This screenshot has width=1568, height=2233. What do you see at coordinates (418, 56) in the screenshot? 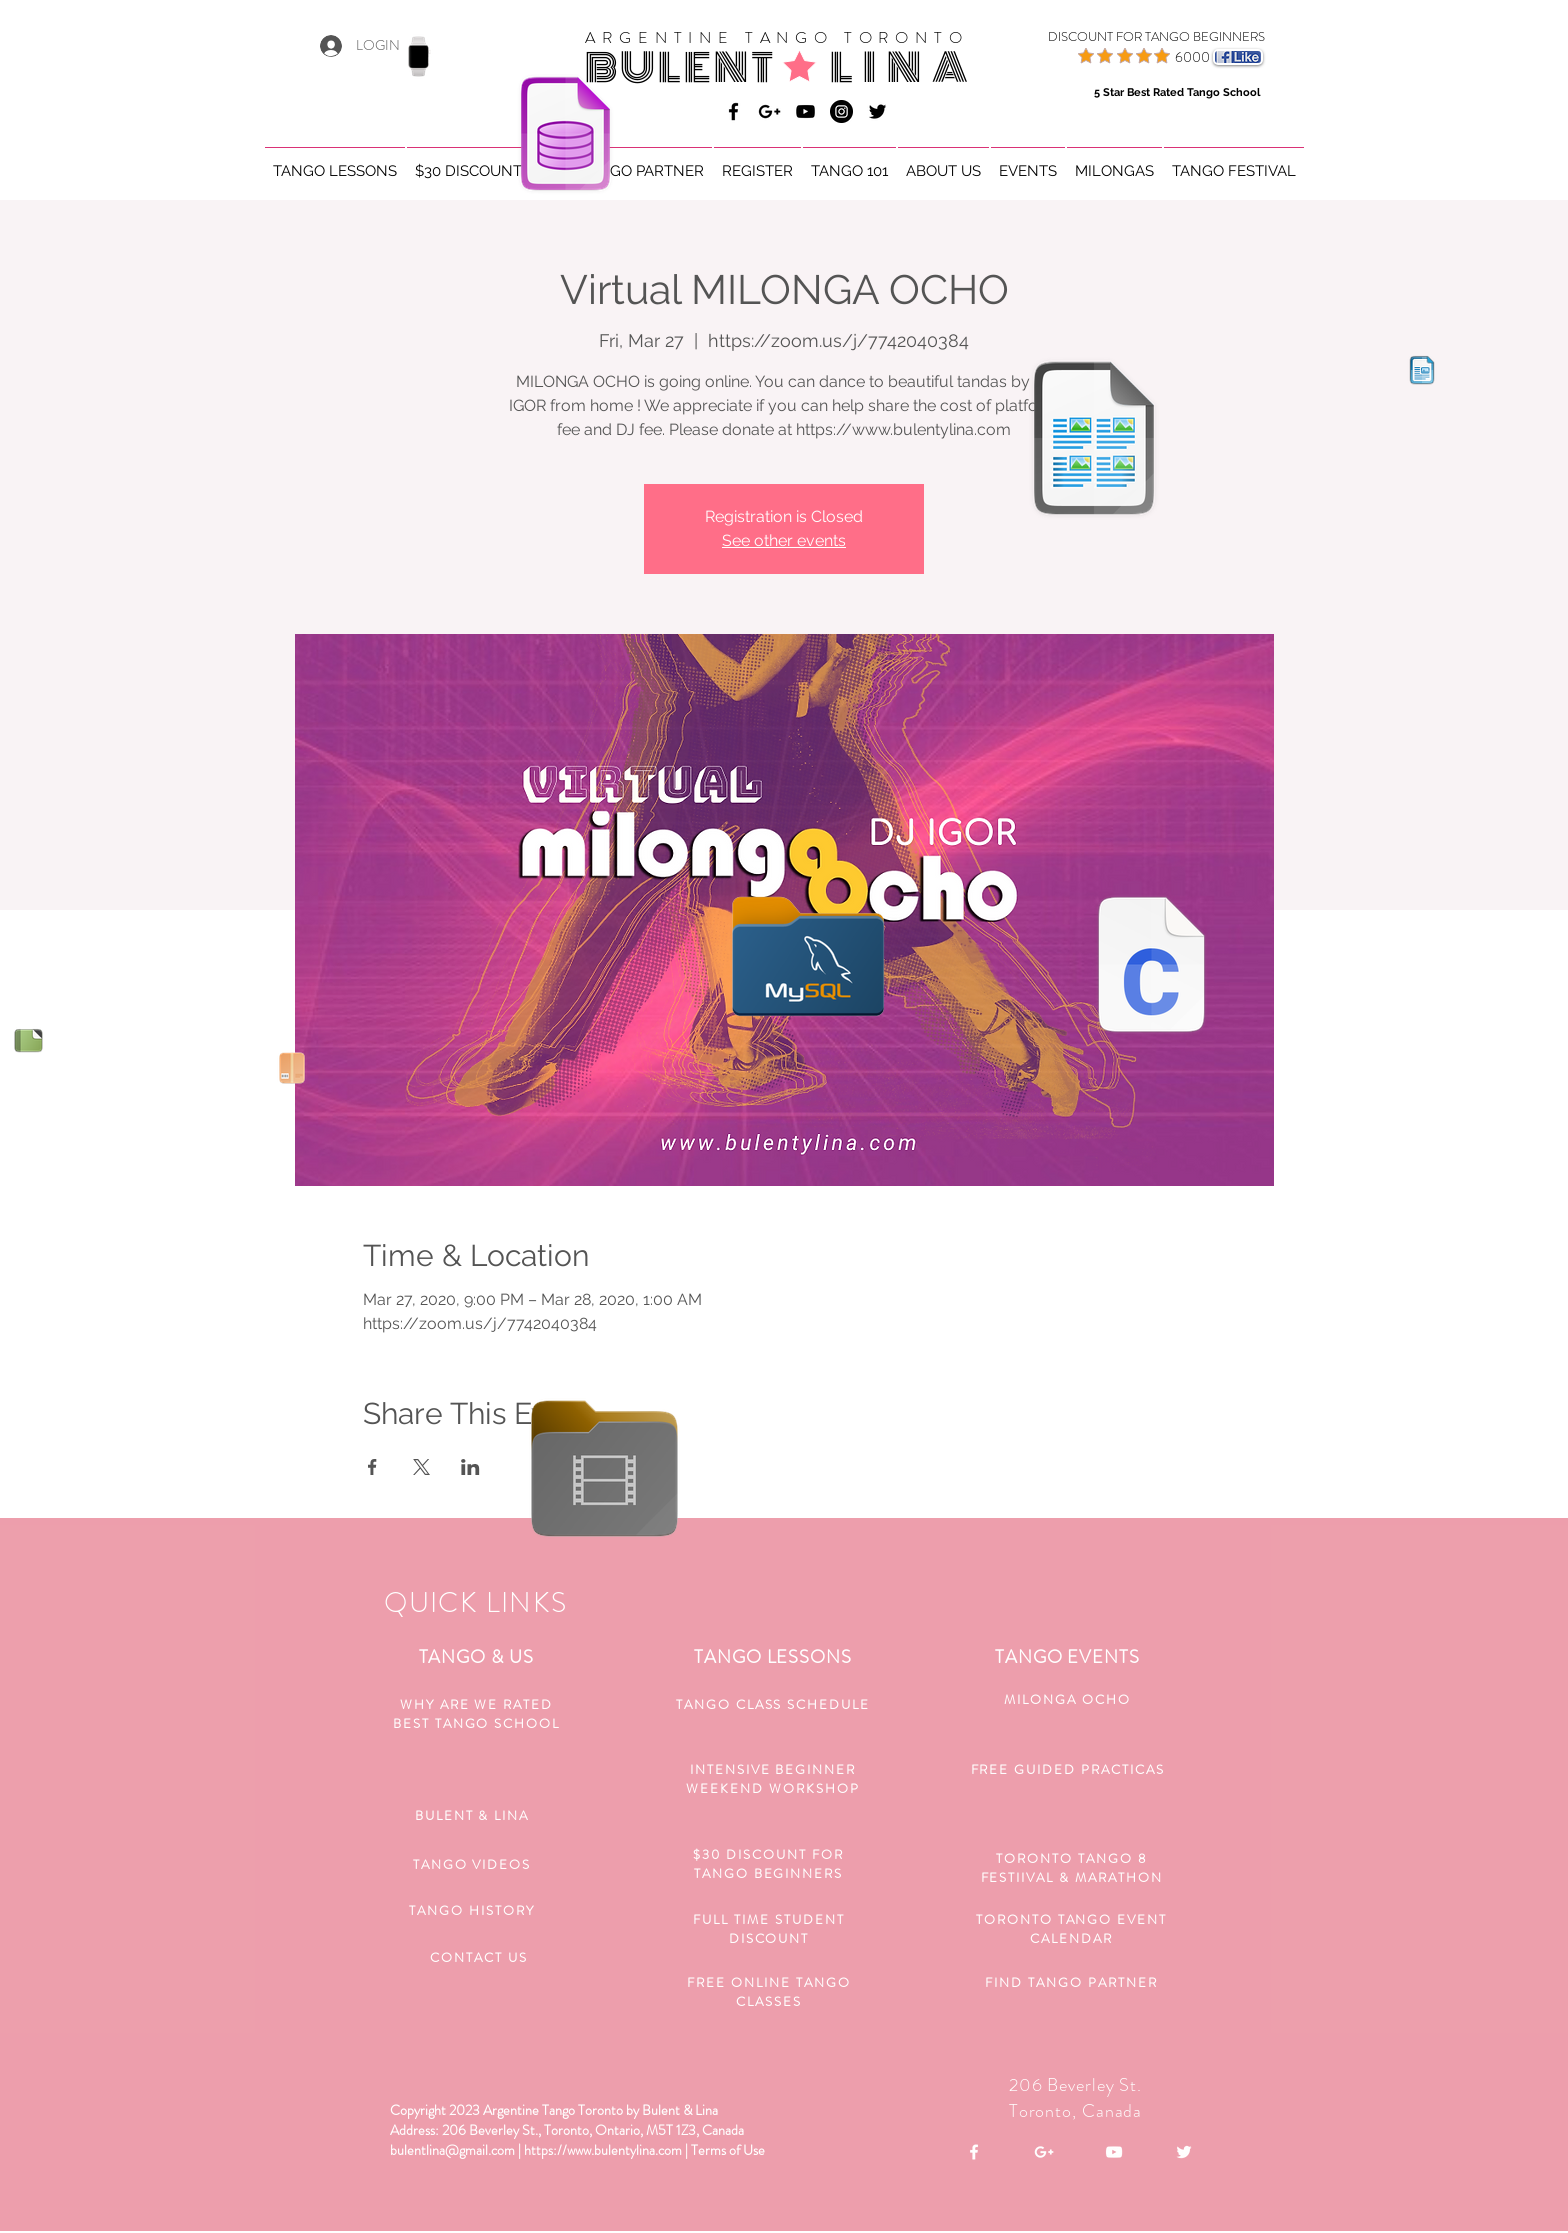
I see `apple watch series 2 device icon` at bounding box center [418, 56].